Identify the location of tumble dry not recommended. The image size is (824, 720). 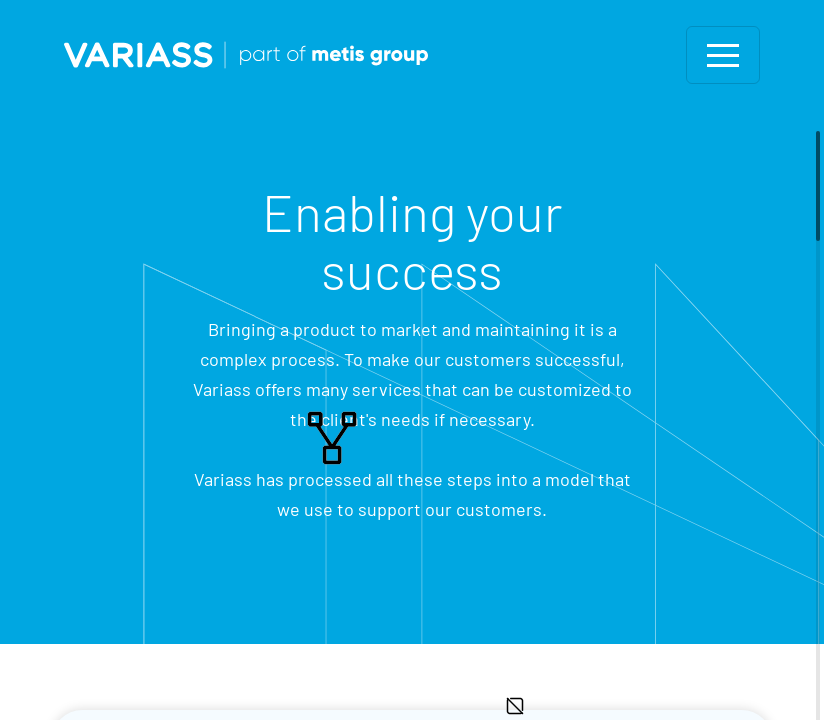
(515, 706).